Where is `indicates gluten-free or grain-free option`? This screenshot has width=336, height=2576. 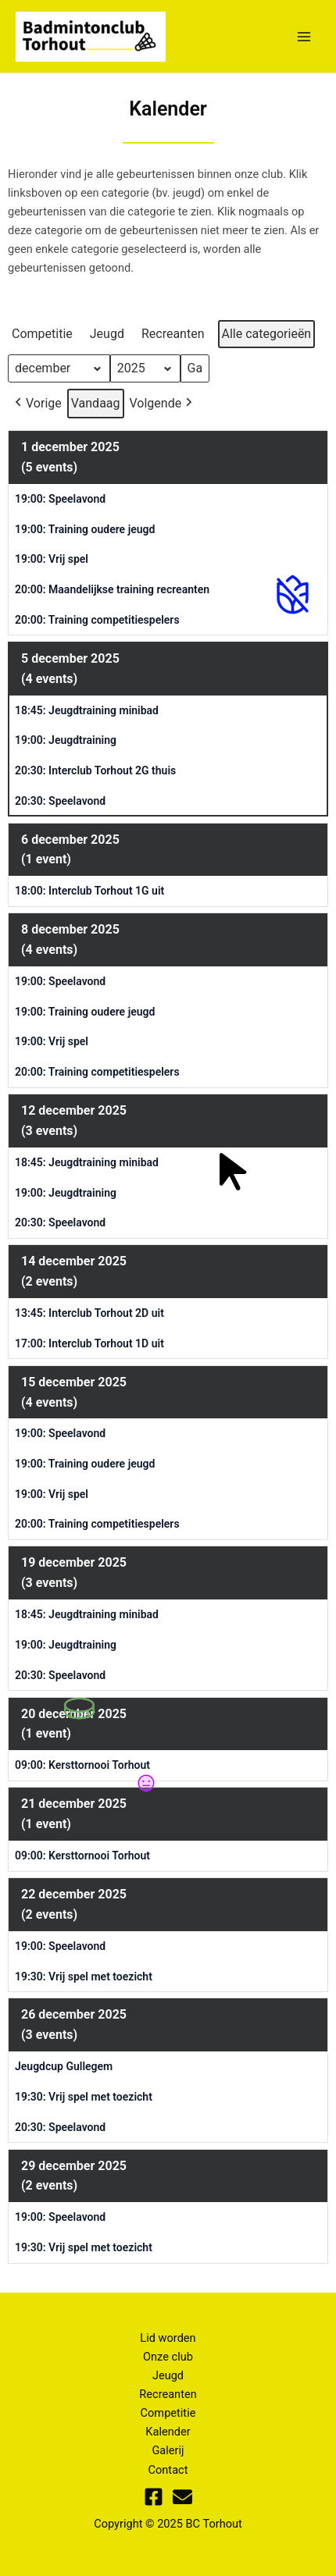
indicates gluten-free or grain-free option is located at coordinates (292, 595).